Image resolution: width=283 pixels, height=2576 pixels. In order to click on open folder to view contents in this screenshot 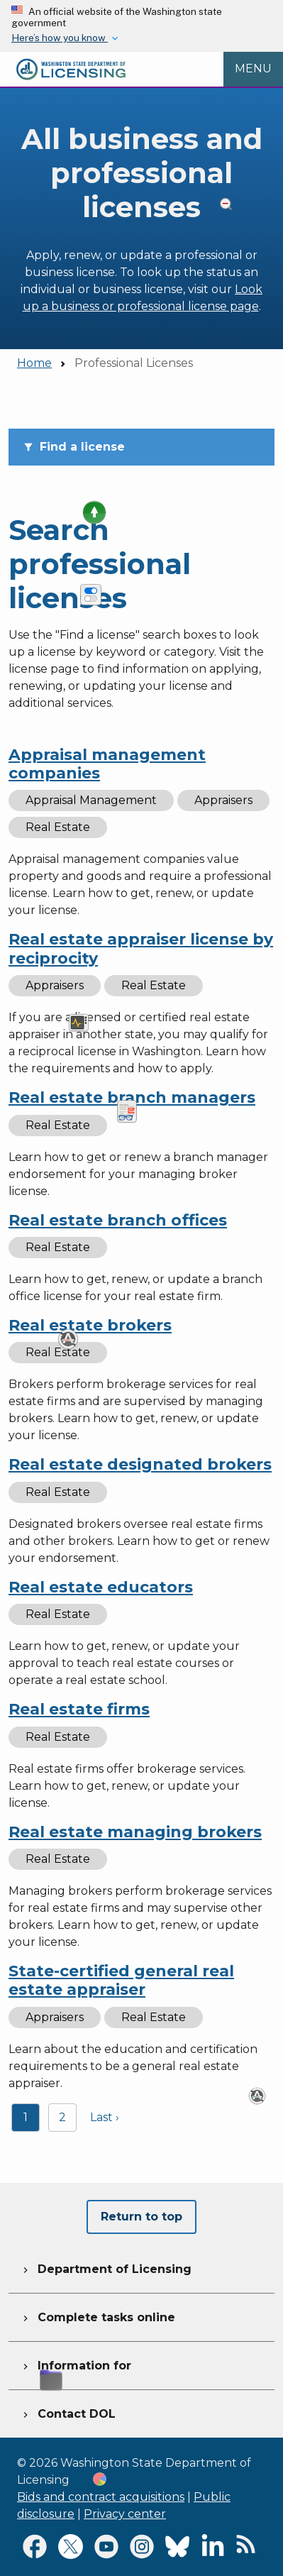, I will do `click(51, 2380)`.